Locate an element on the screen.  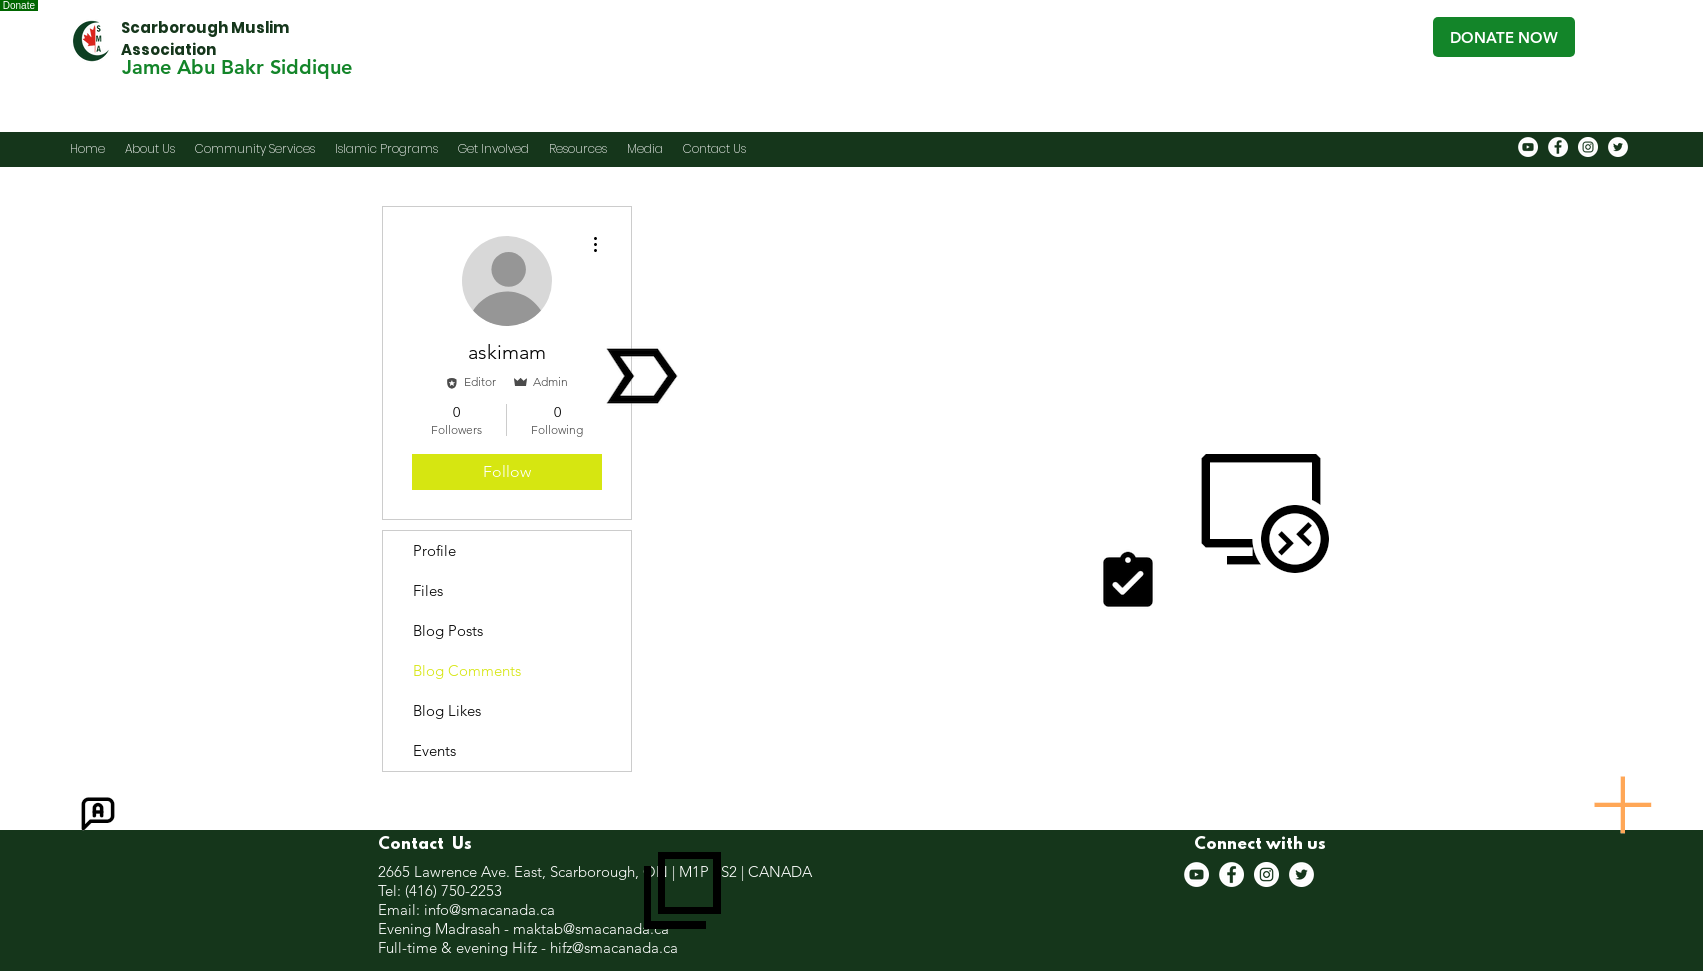
translate message or conversation is located at coordinates (98, 812).